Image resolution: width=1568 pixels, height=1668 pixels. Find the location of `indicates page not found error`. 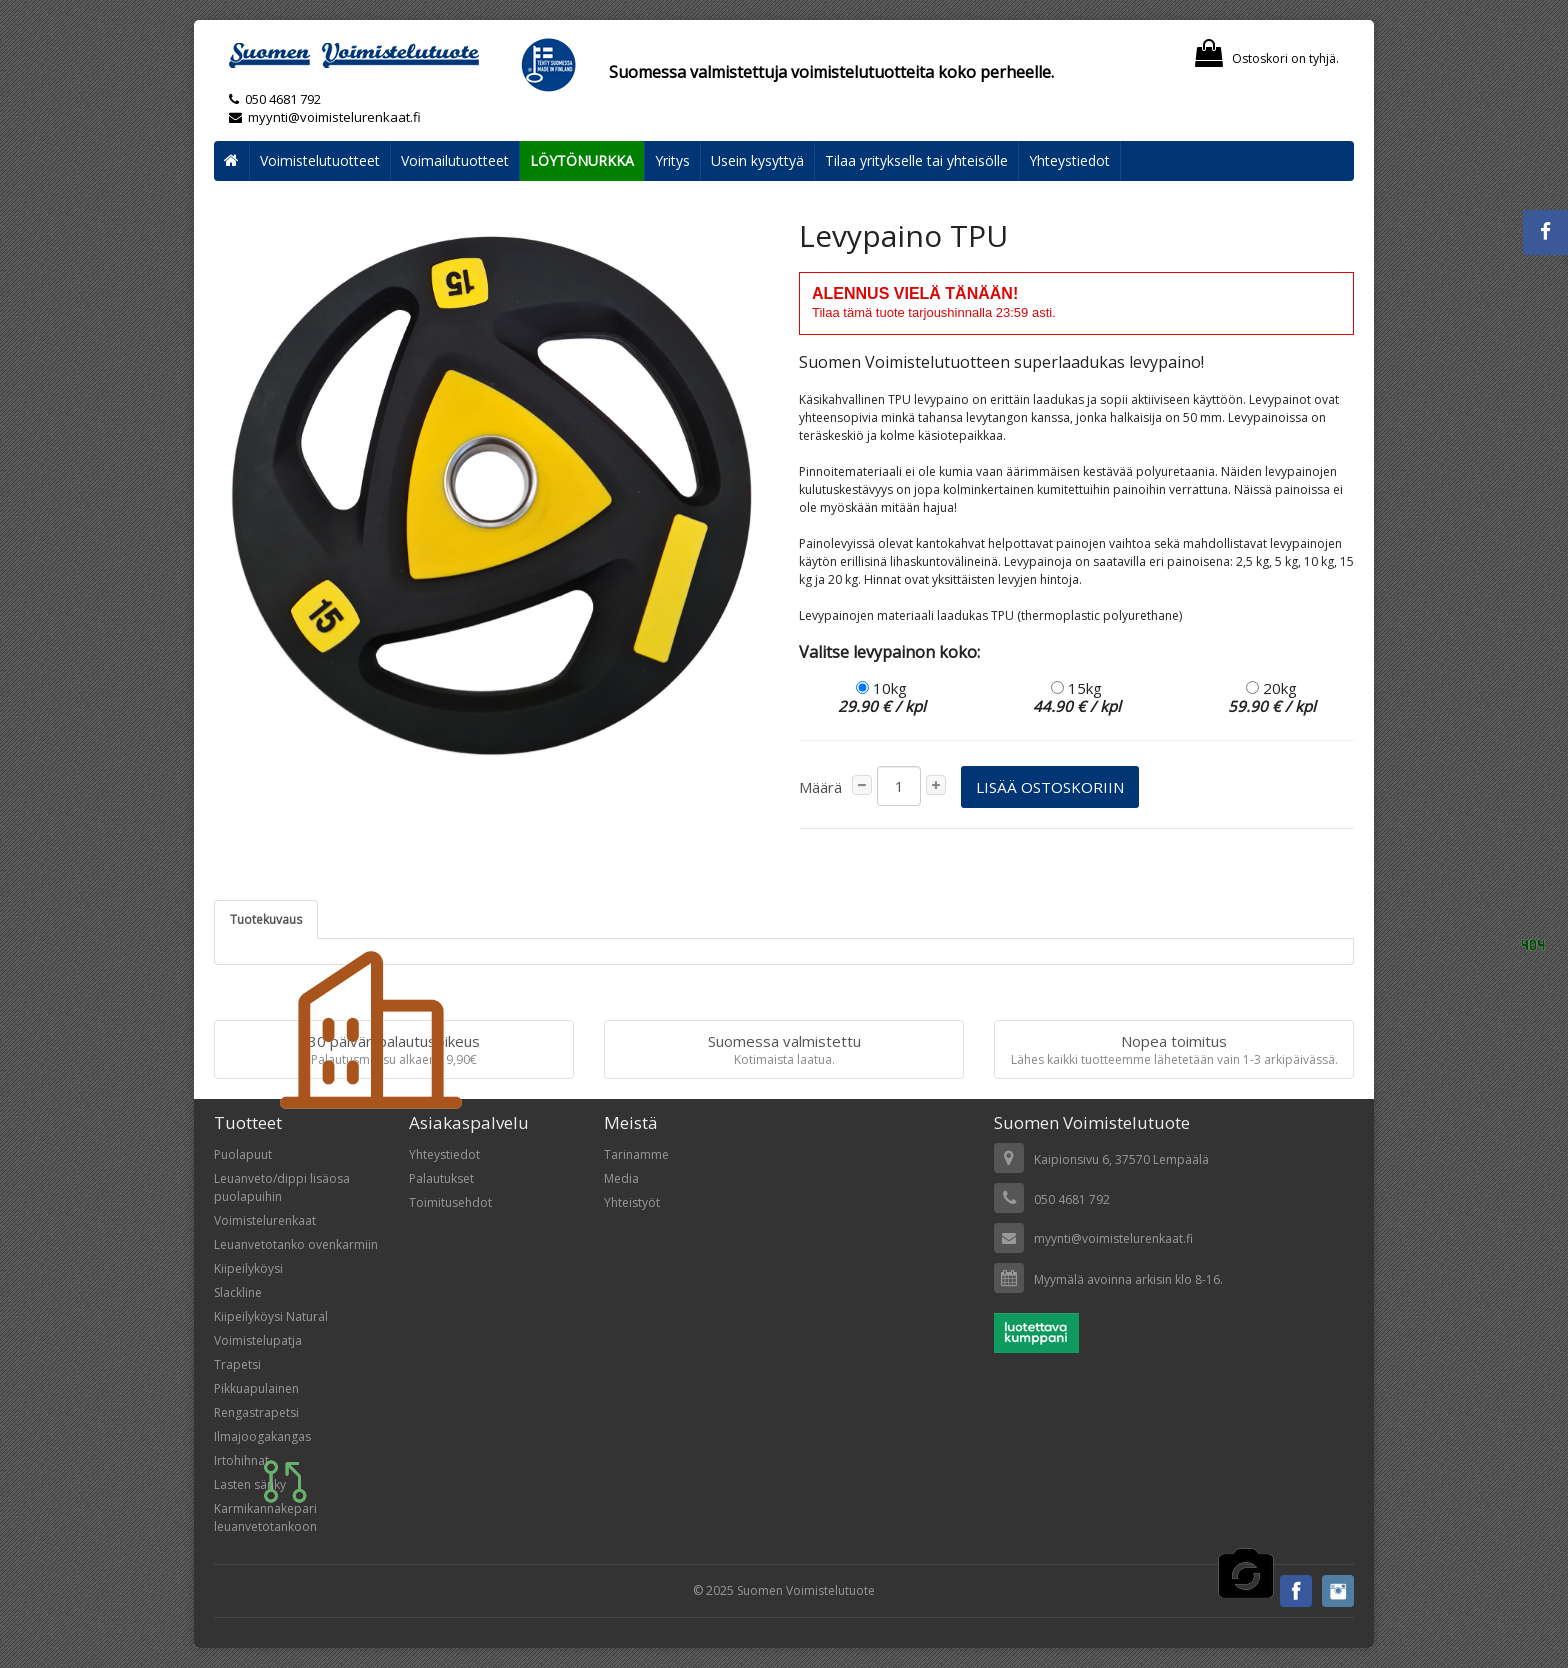

indicates page not found error is located at coordinates (1533, 945).